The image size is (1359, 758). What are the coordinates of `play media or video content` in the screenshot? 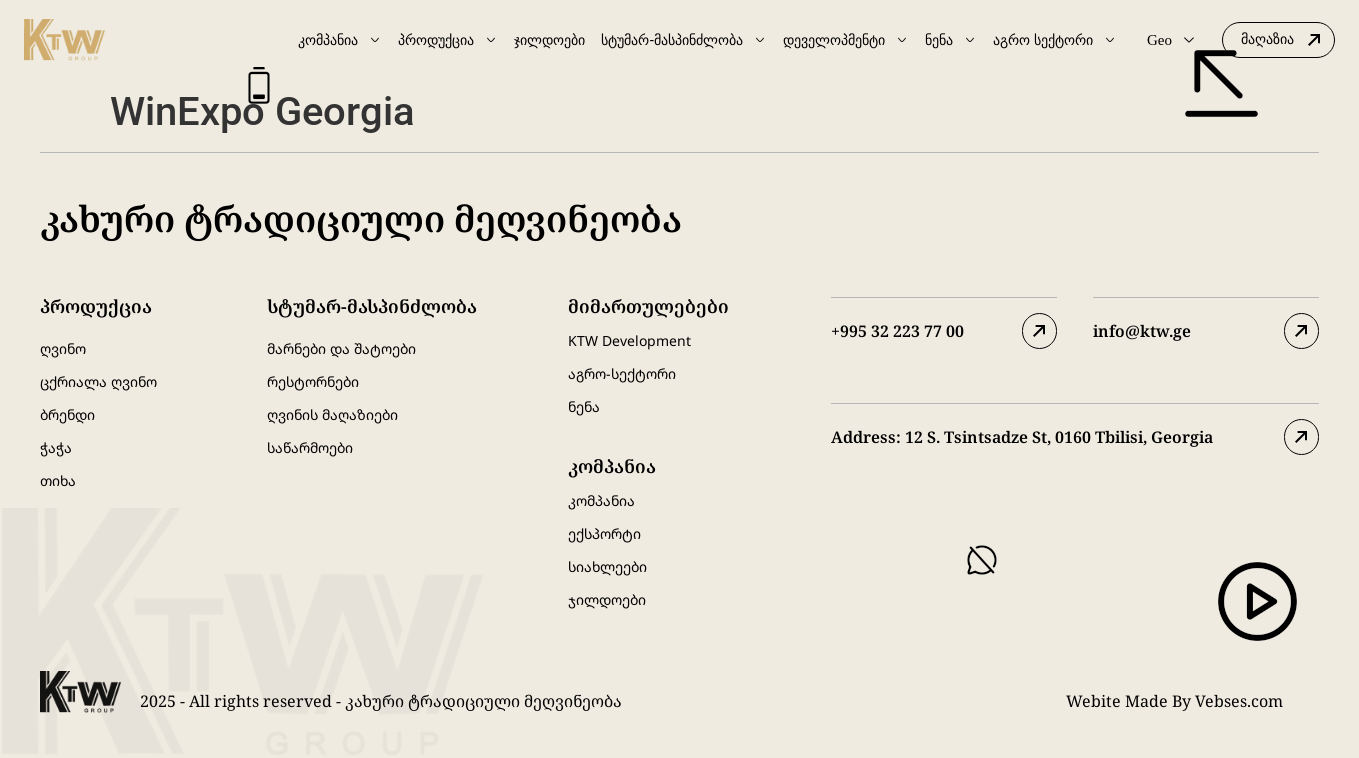 It's located at (1257, 601).